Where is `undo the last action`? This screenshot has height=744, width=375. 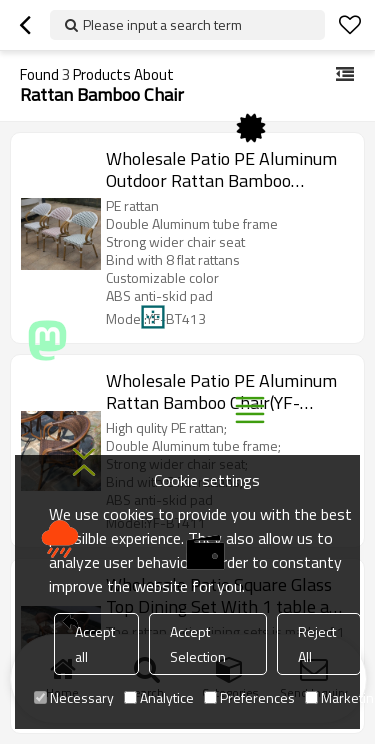 undo the last action is located at coordinates (70, 621).